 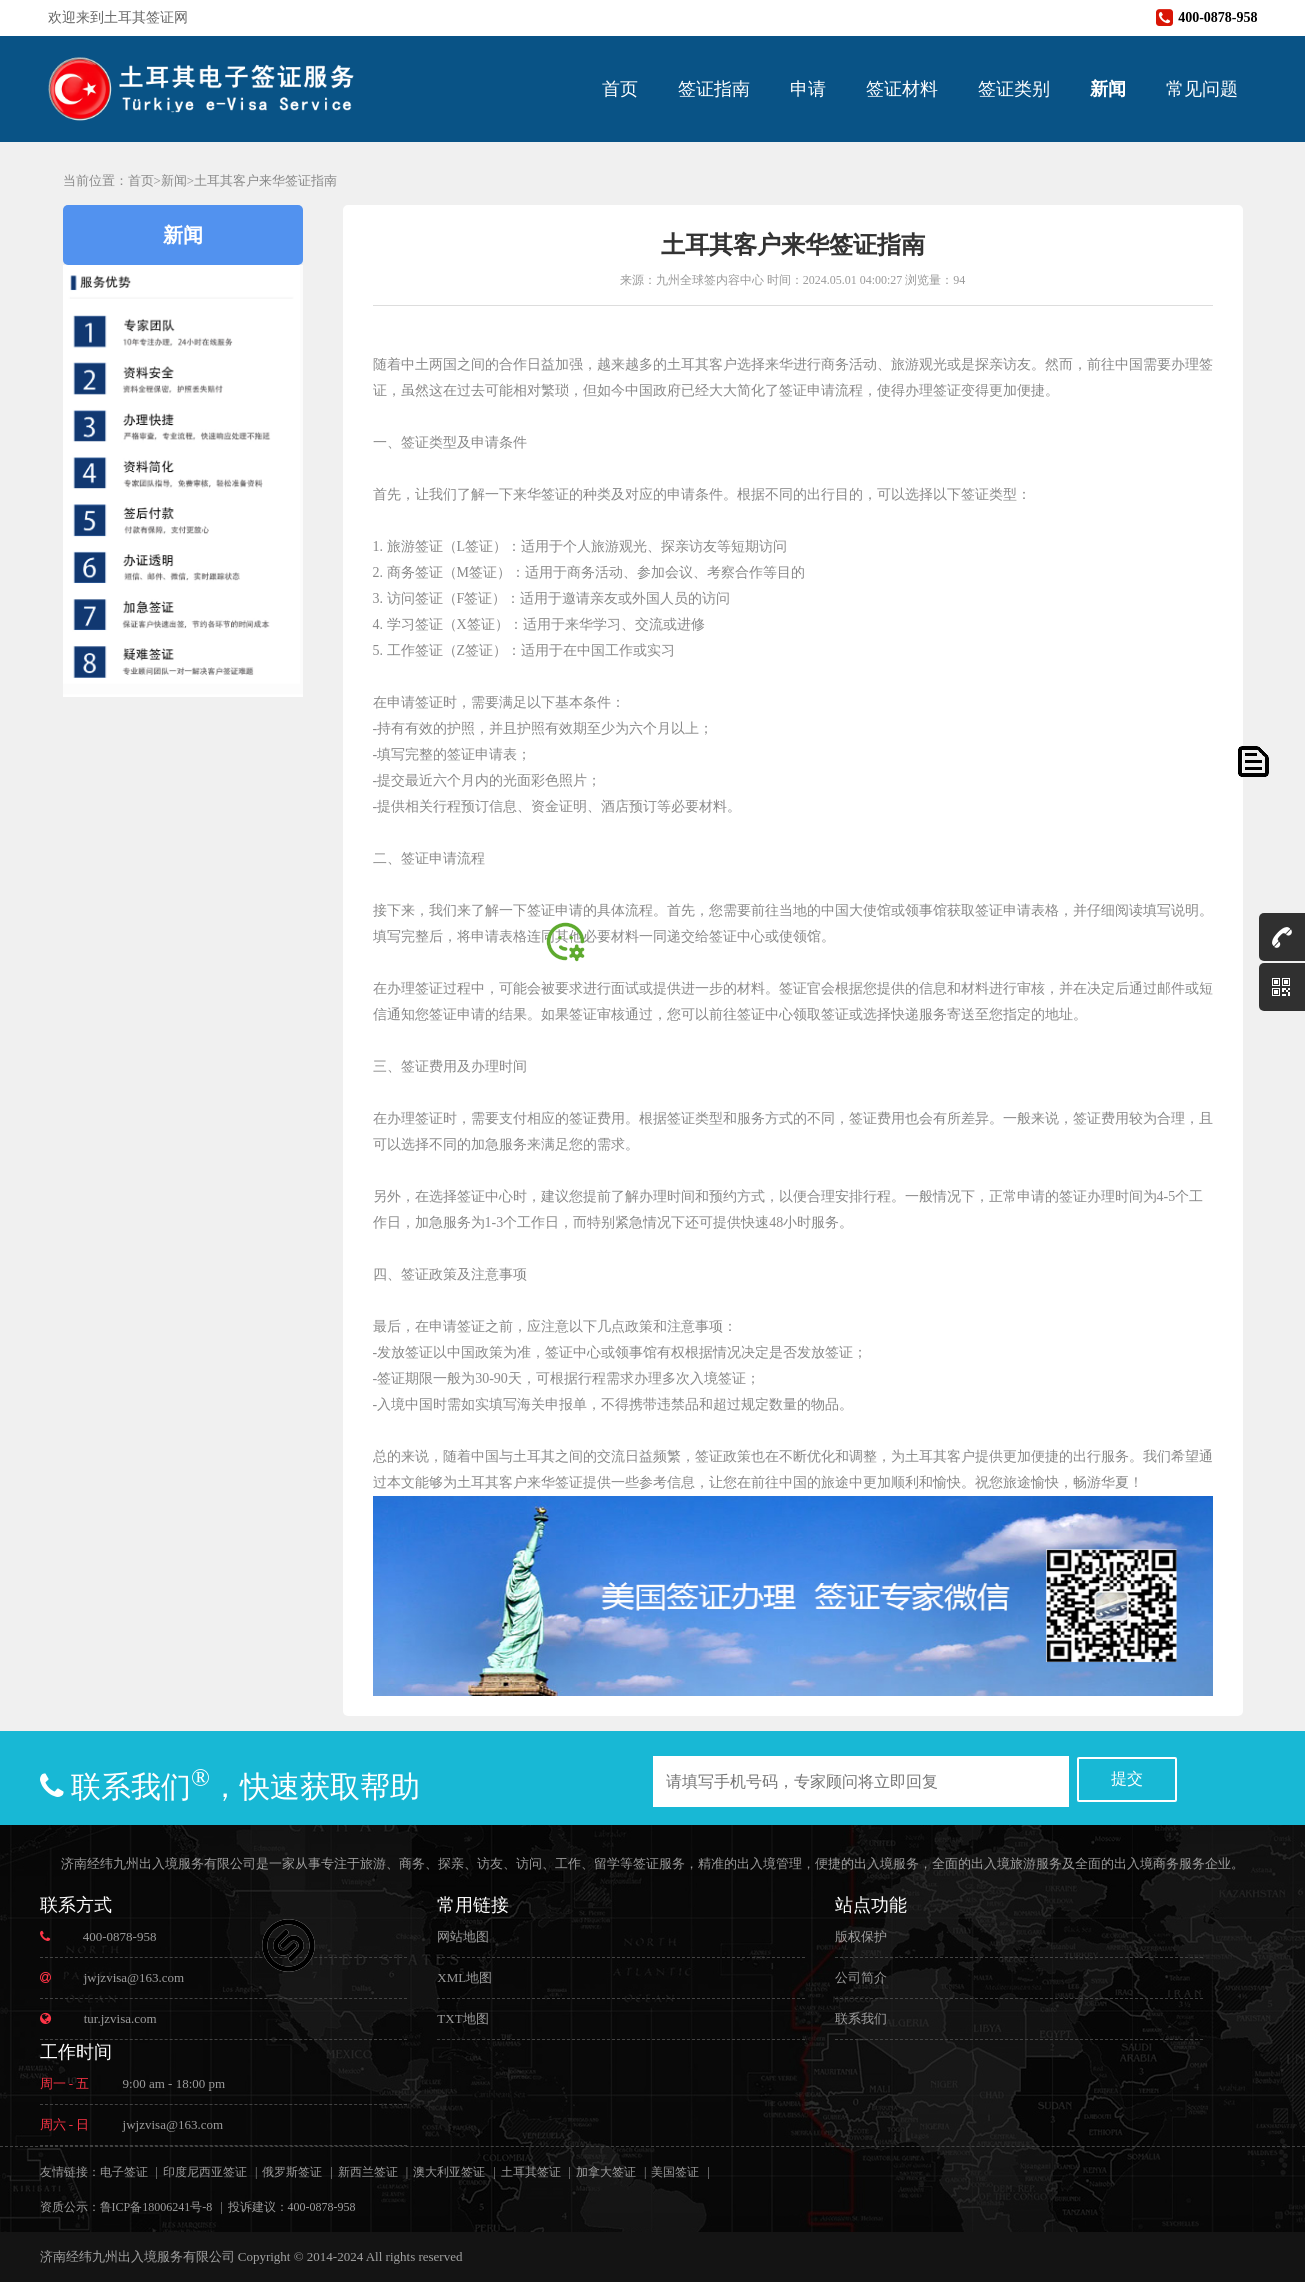 I want to click on customize emoji or reaction settings, so click(x=565, y=941).